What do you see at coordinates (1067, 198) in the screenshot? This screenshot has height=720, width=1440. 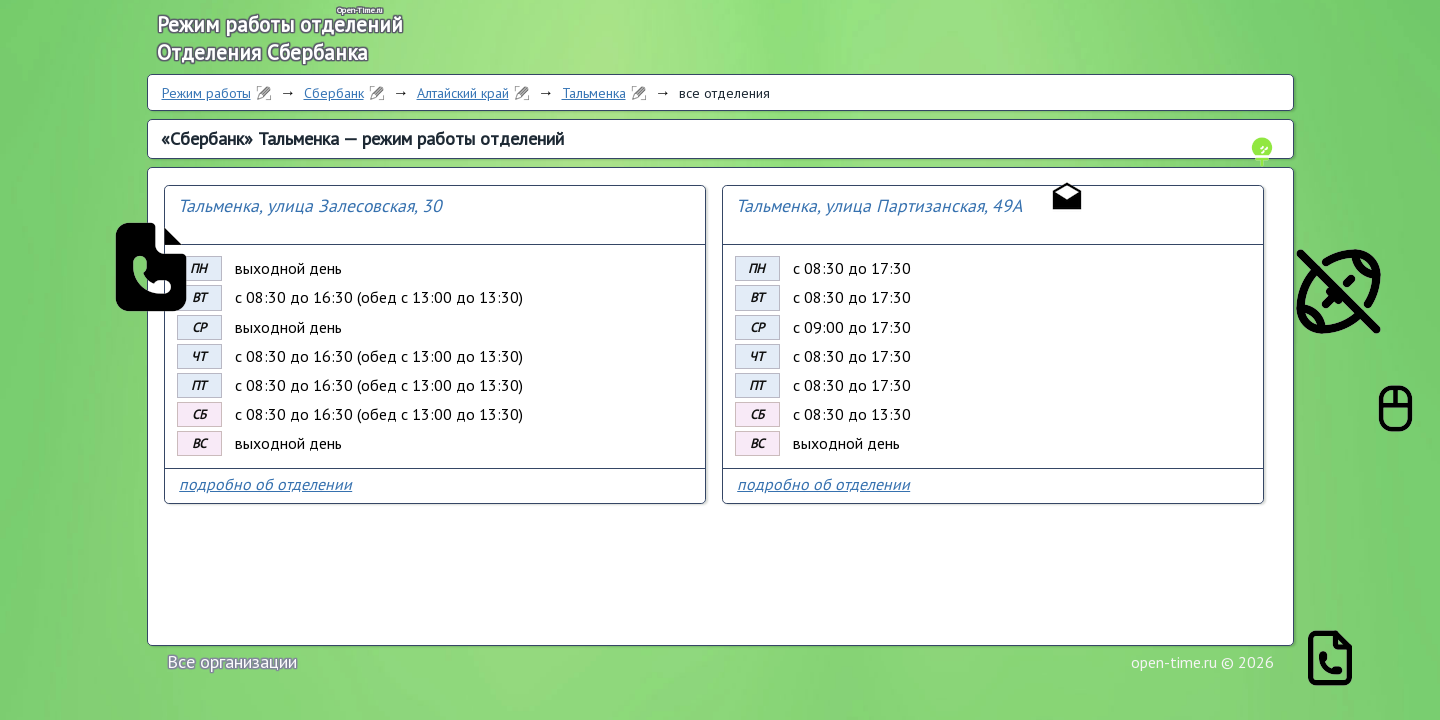 I see `view drafts folder` at bounding box center [1067, 198].